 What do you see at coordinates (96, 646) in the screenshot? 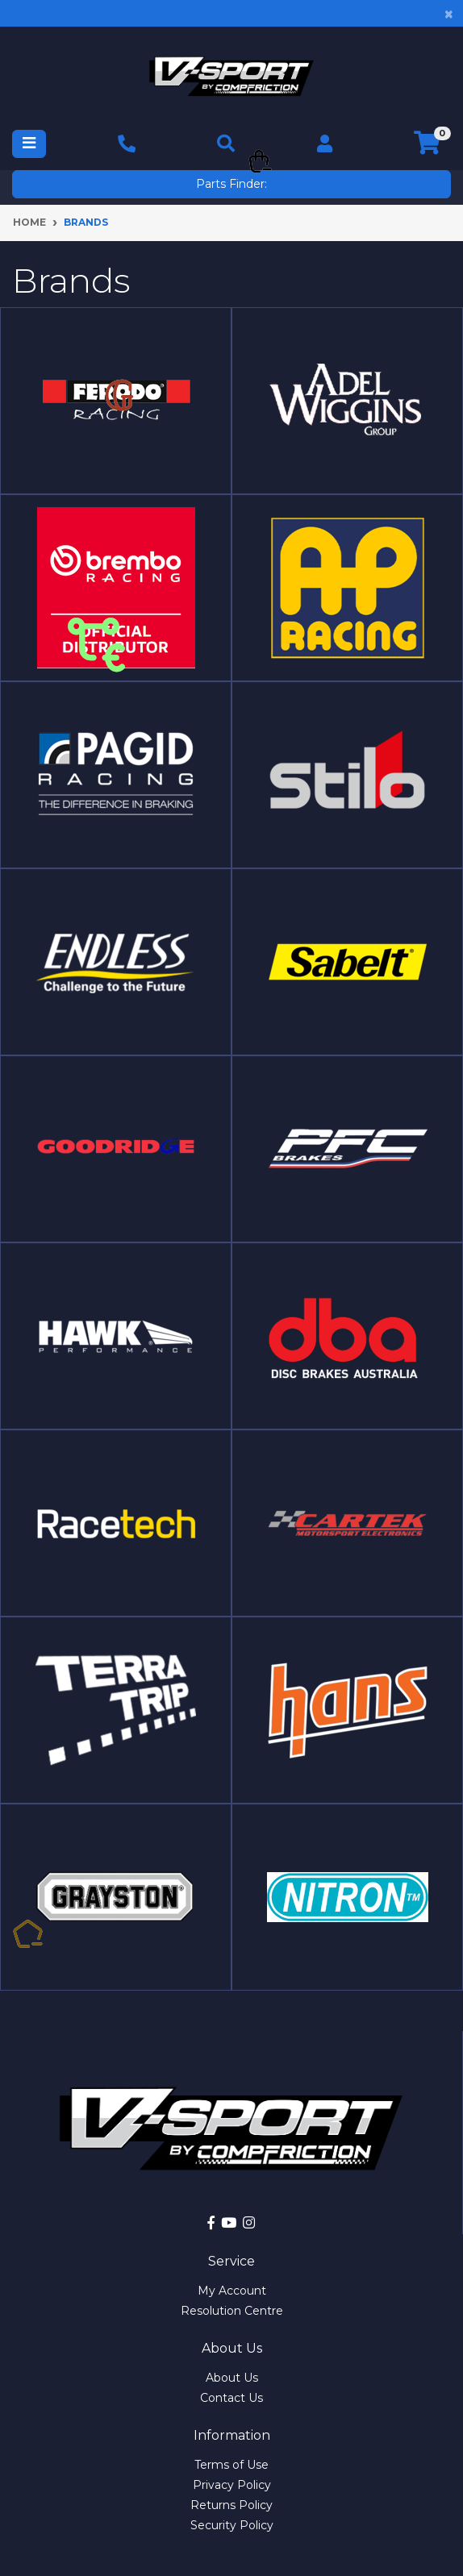
I see `view euro currency transactions` at bounding box center [96, 646].